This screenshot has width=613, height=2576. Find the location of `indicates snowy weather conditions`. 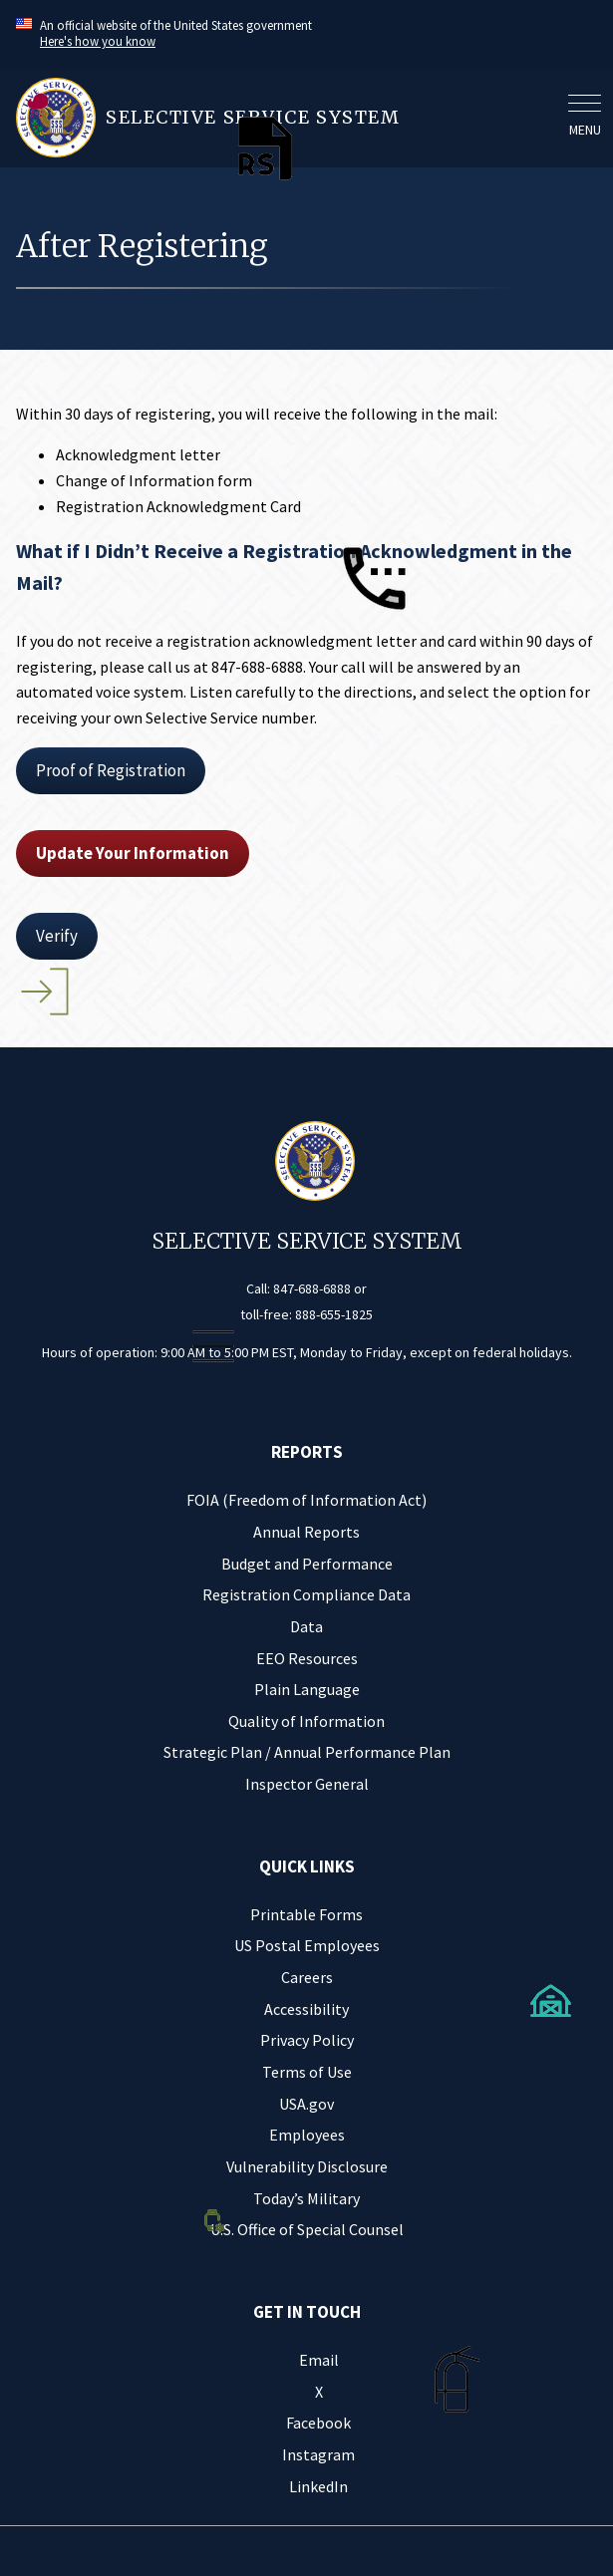

indicates snowy weather conditions is located at coordinates (38, 105).